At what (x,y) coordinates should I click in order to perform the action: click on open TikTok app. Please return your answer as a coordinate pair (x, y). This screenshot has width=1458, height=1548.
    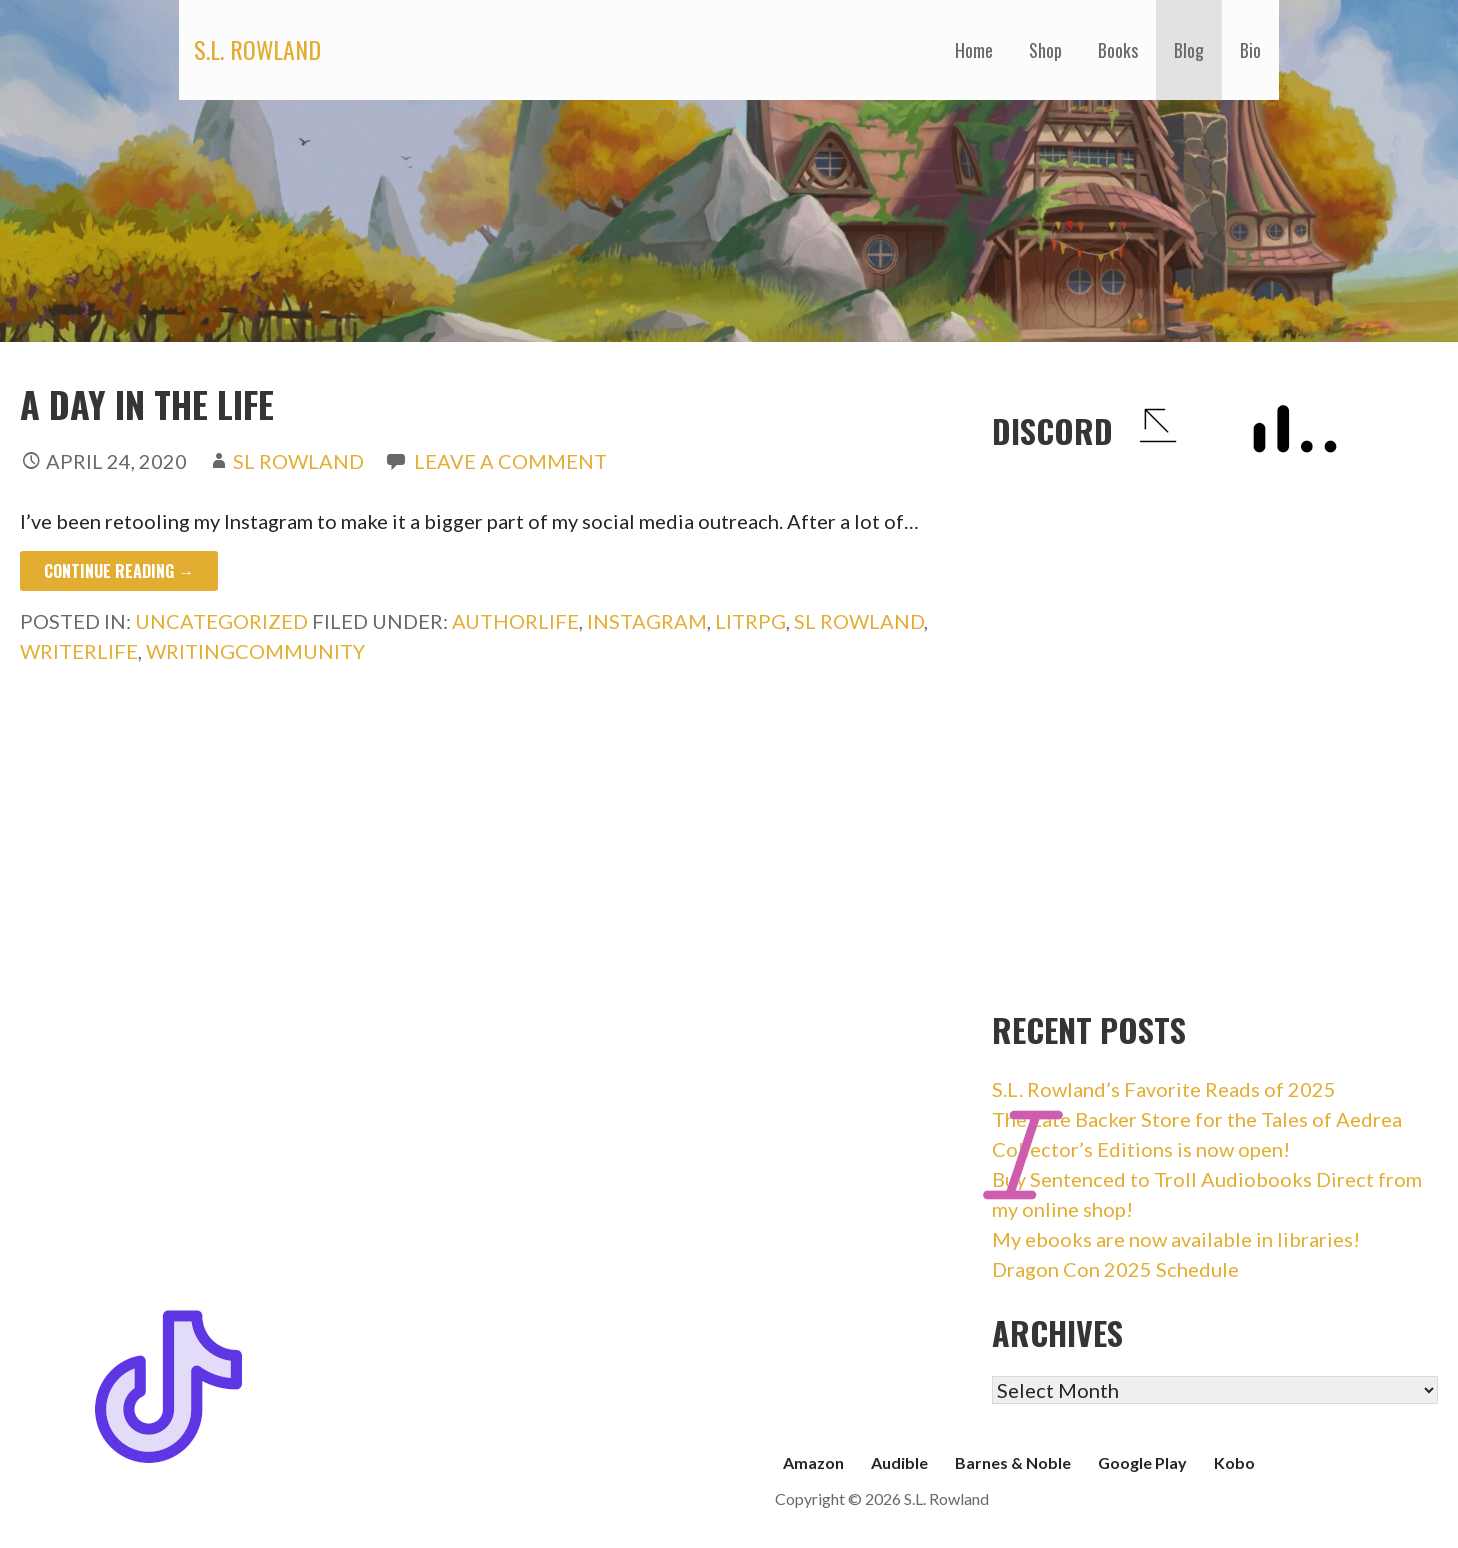
    Looking at the image, I should click on (168, 1389).